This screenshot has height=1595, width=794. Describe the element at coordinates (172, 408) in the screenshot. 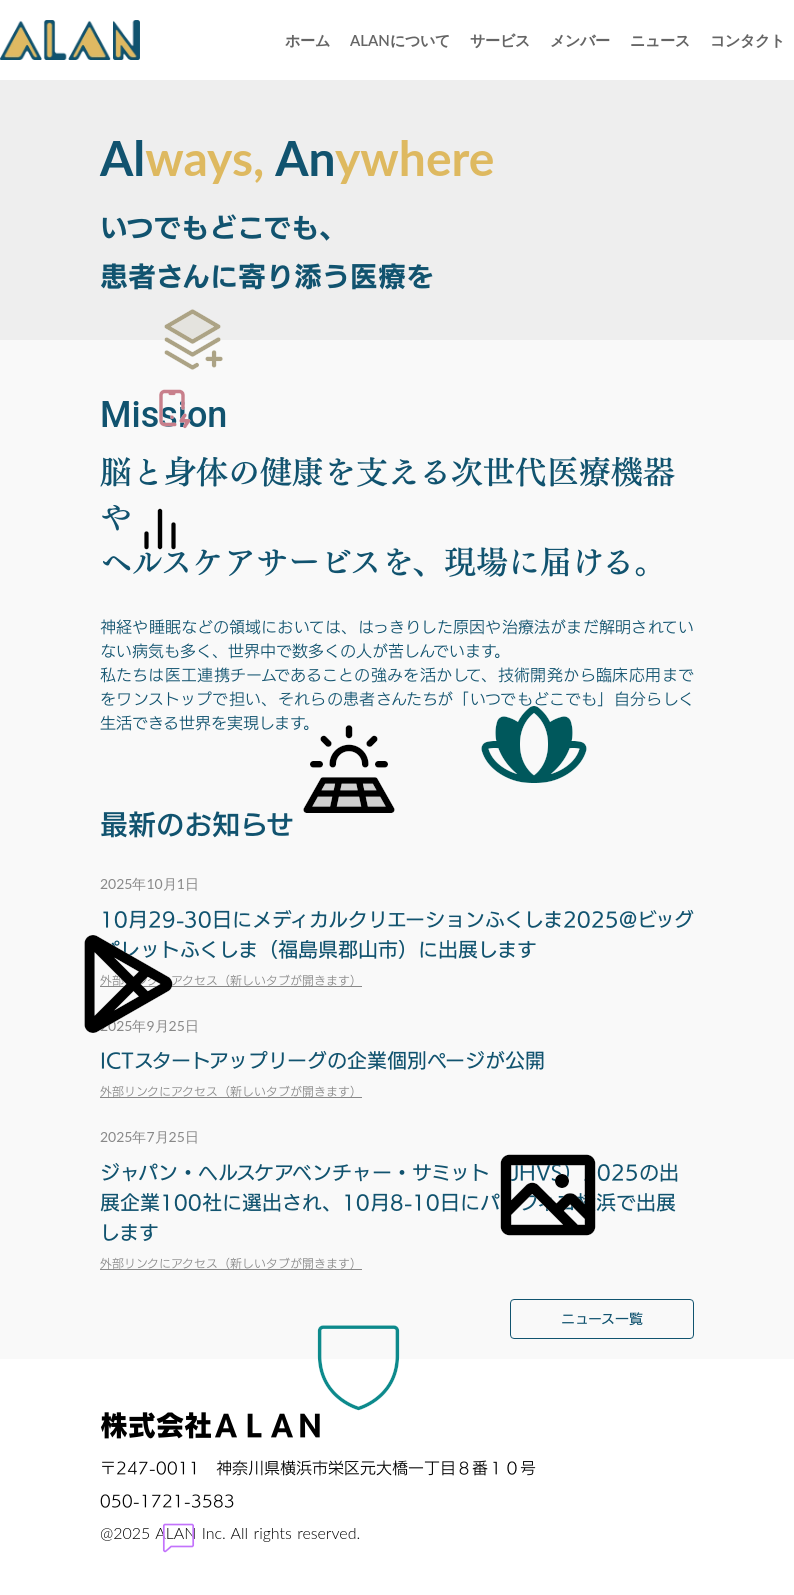

I see `phone charging status indicator` at that location.